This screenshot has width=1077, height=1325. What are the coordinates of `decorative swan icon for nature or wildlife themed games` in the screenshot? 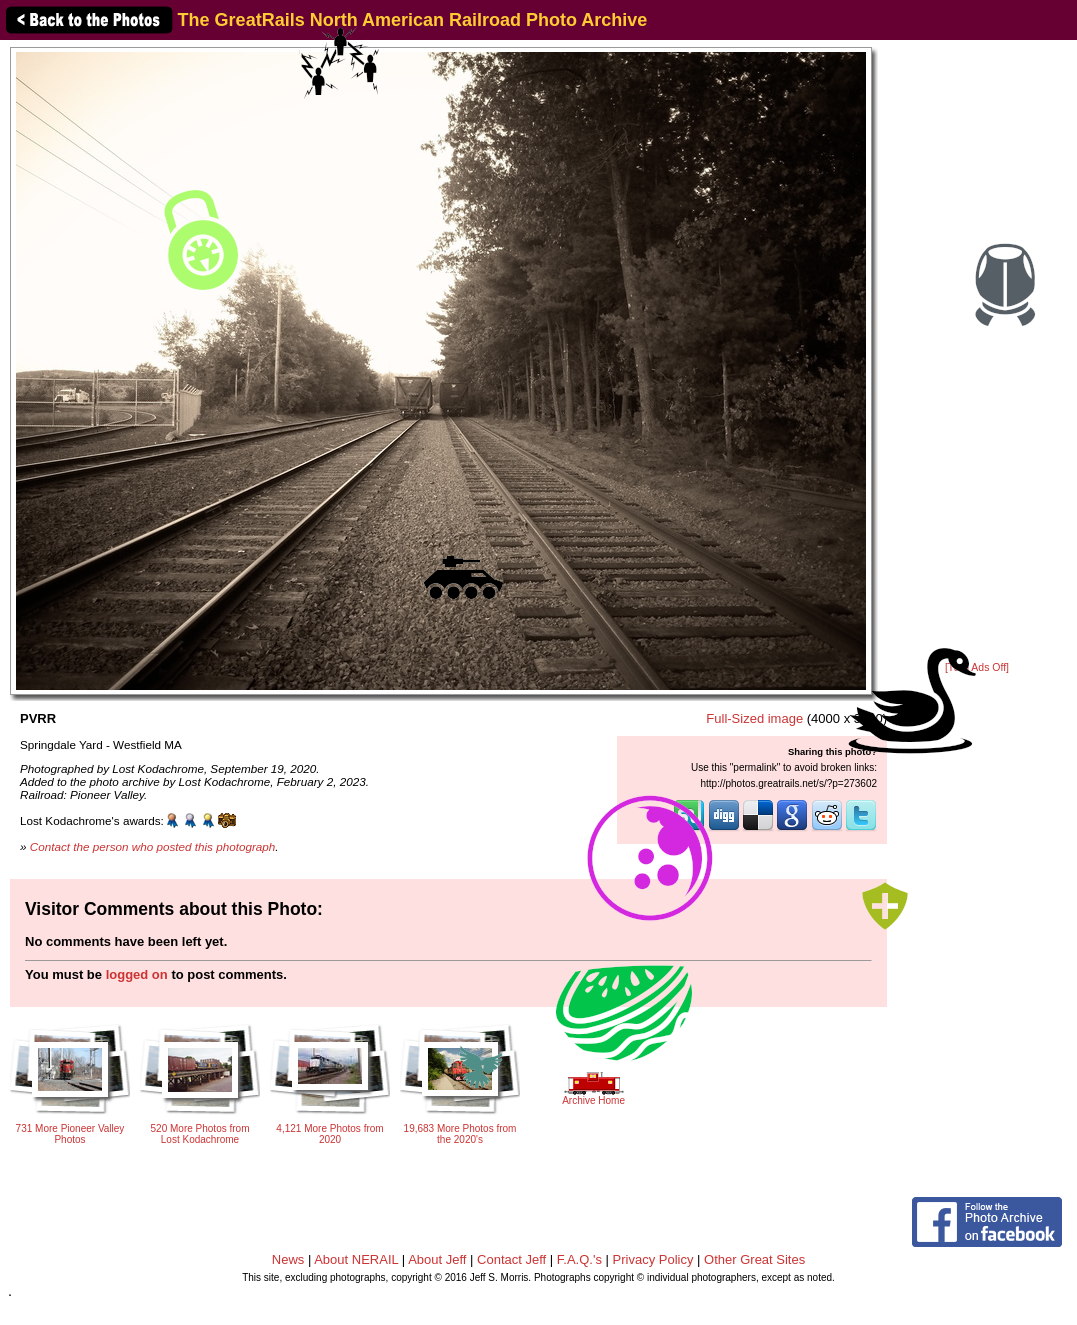 It's located at (913, 705).